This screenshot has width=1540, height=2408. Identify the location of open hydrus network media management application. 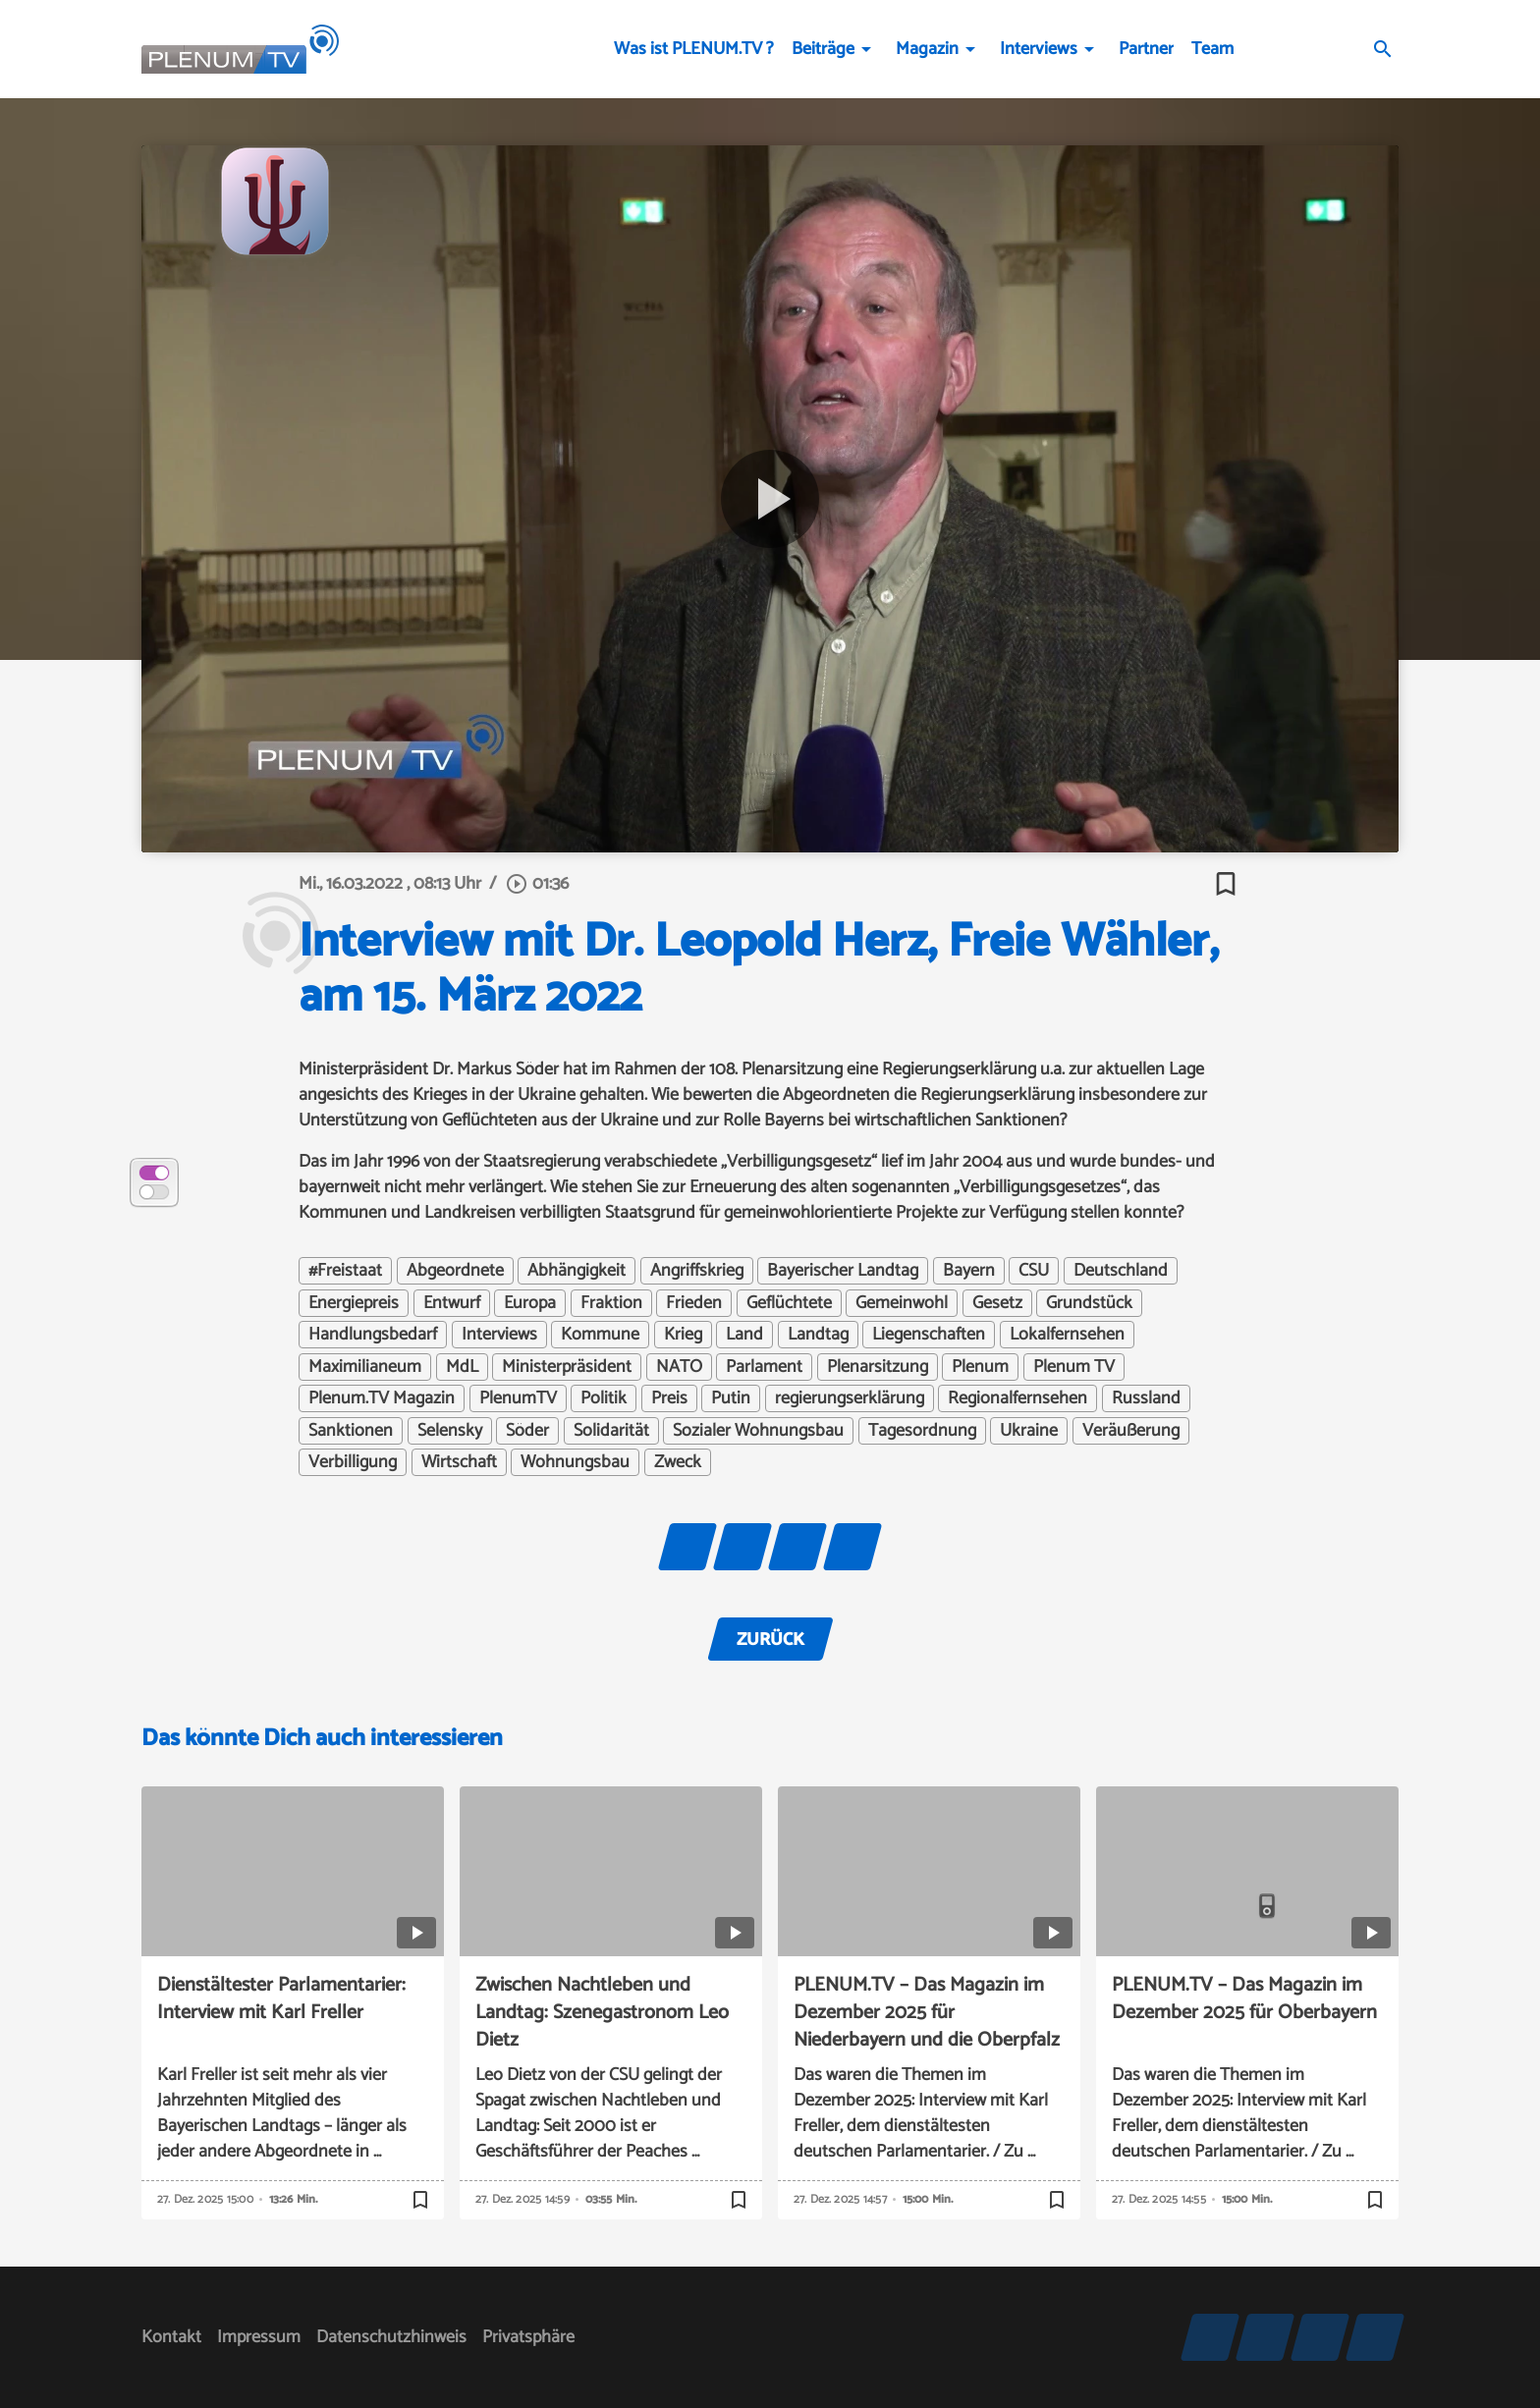
(275, 201).